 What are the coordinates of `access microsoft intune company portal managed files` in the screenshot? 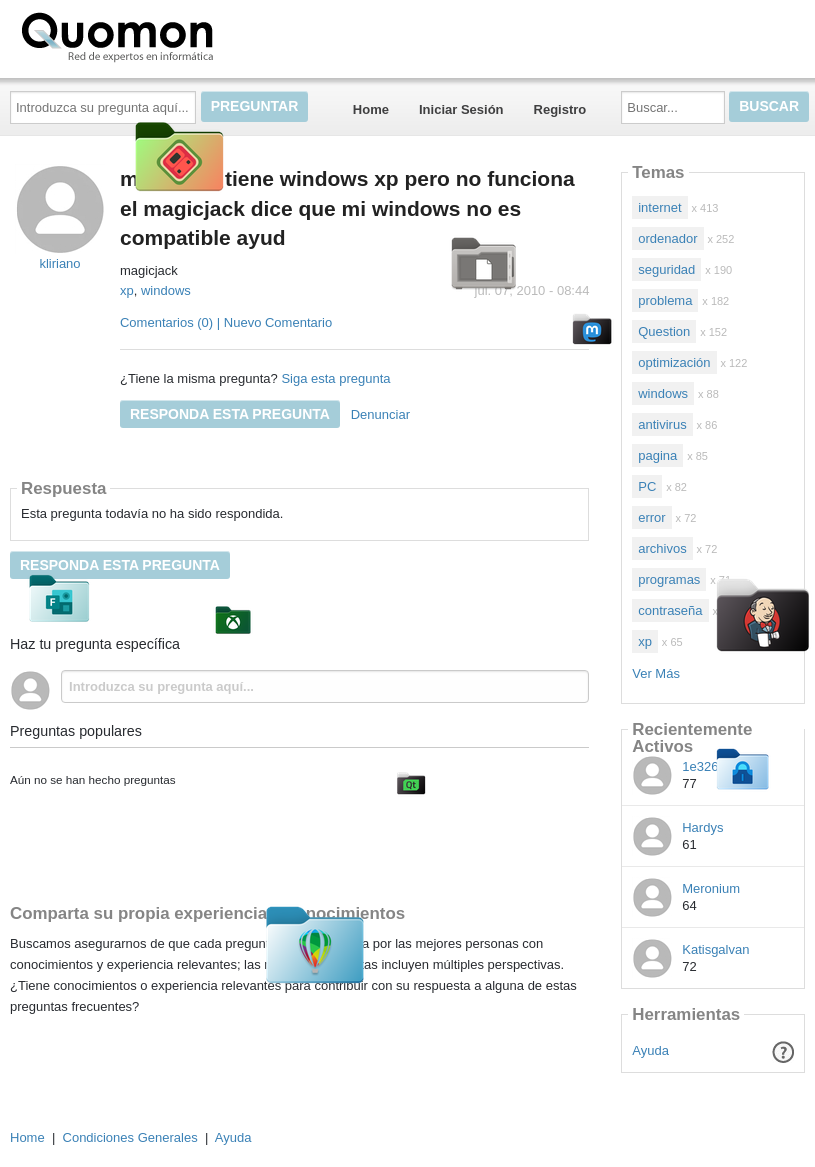 It's located at (742, 770).